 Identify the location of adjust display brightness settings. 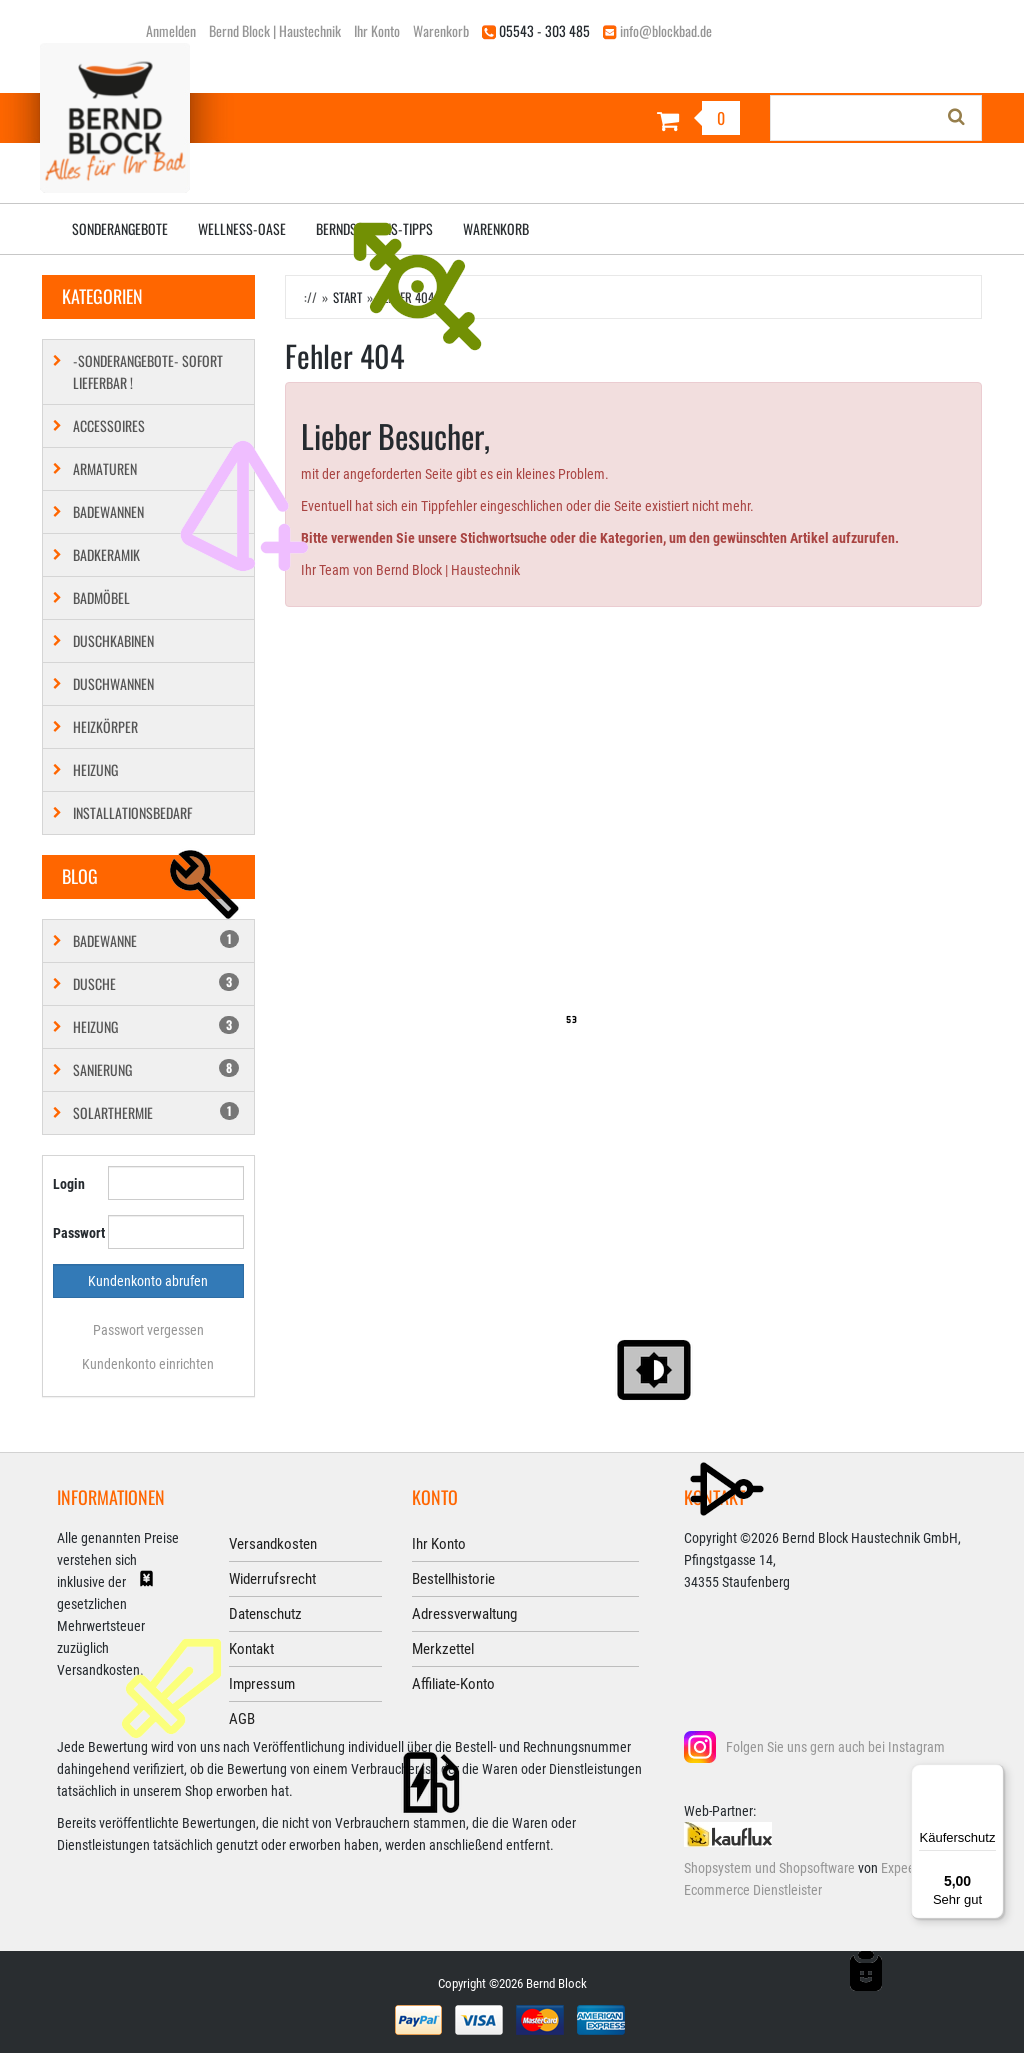
(654, 1370).